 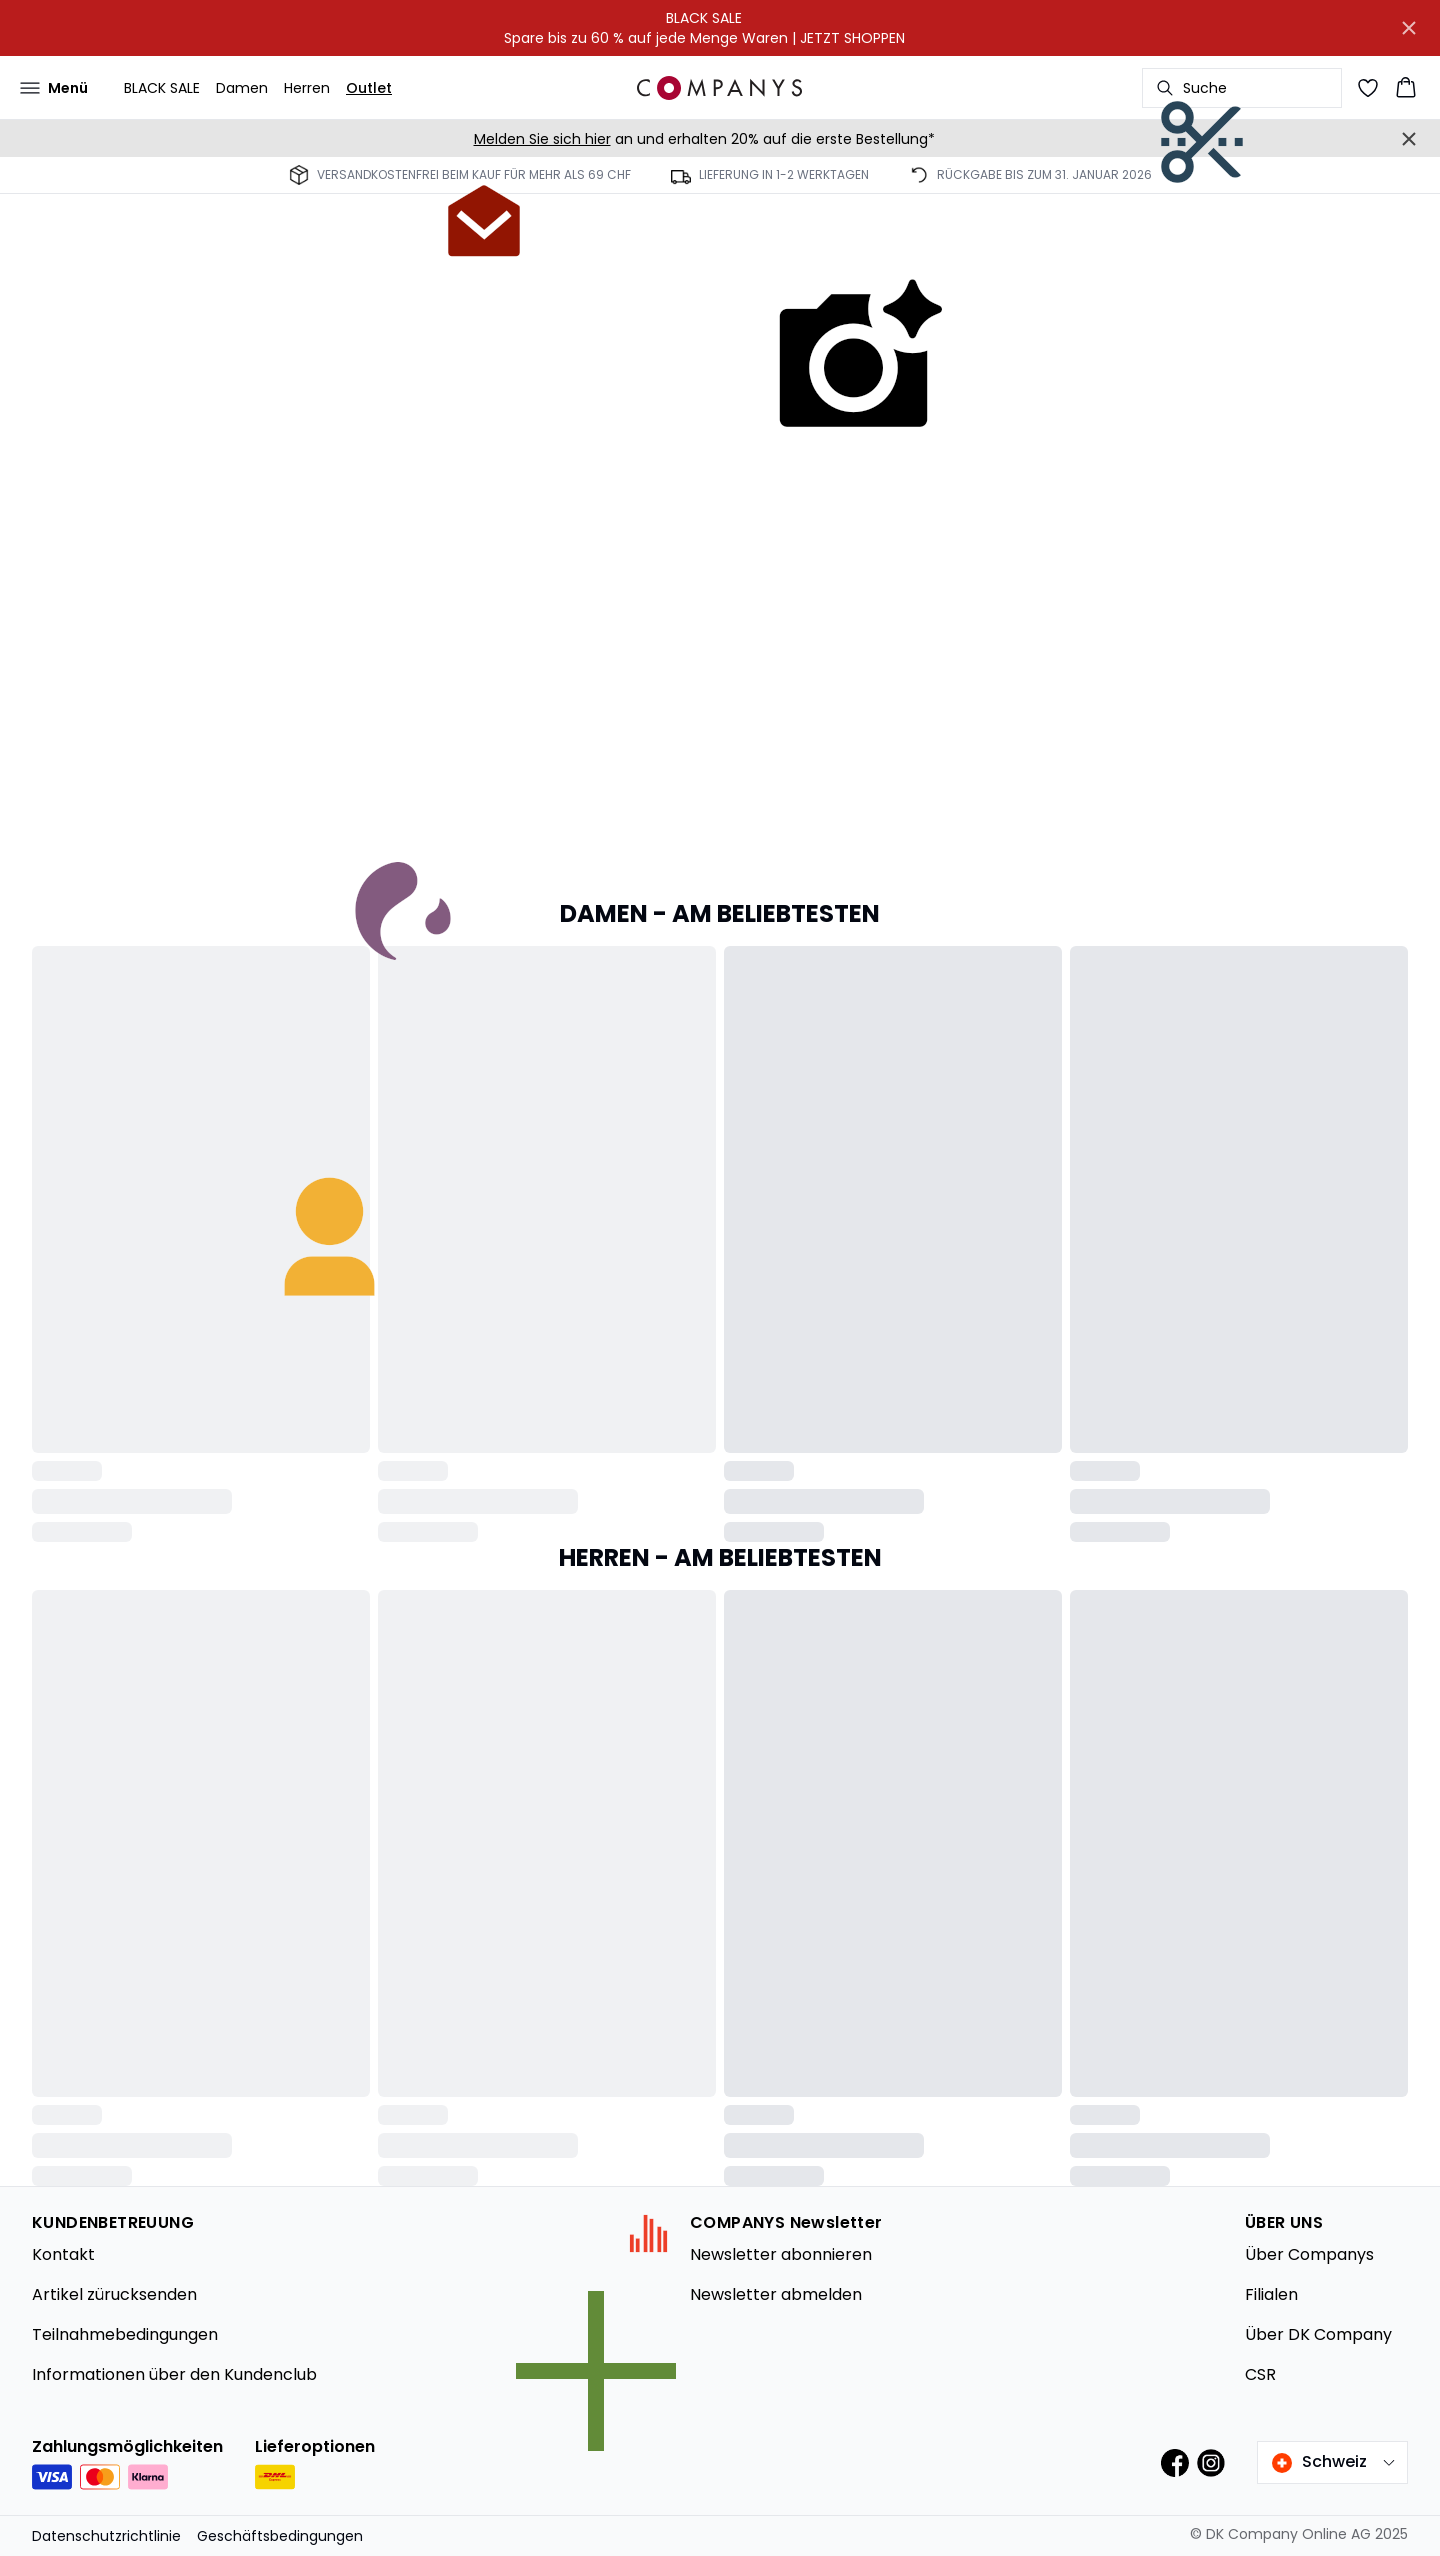 I want to click on indicates a read or opened email, so click(x=484, y=224).